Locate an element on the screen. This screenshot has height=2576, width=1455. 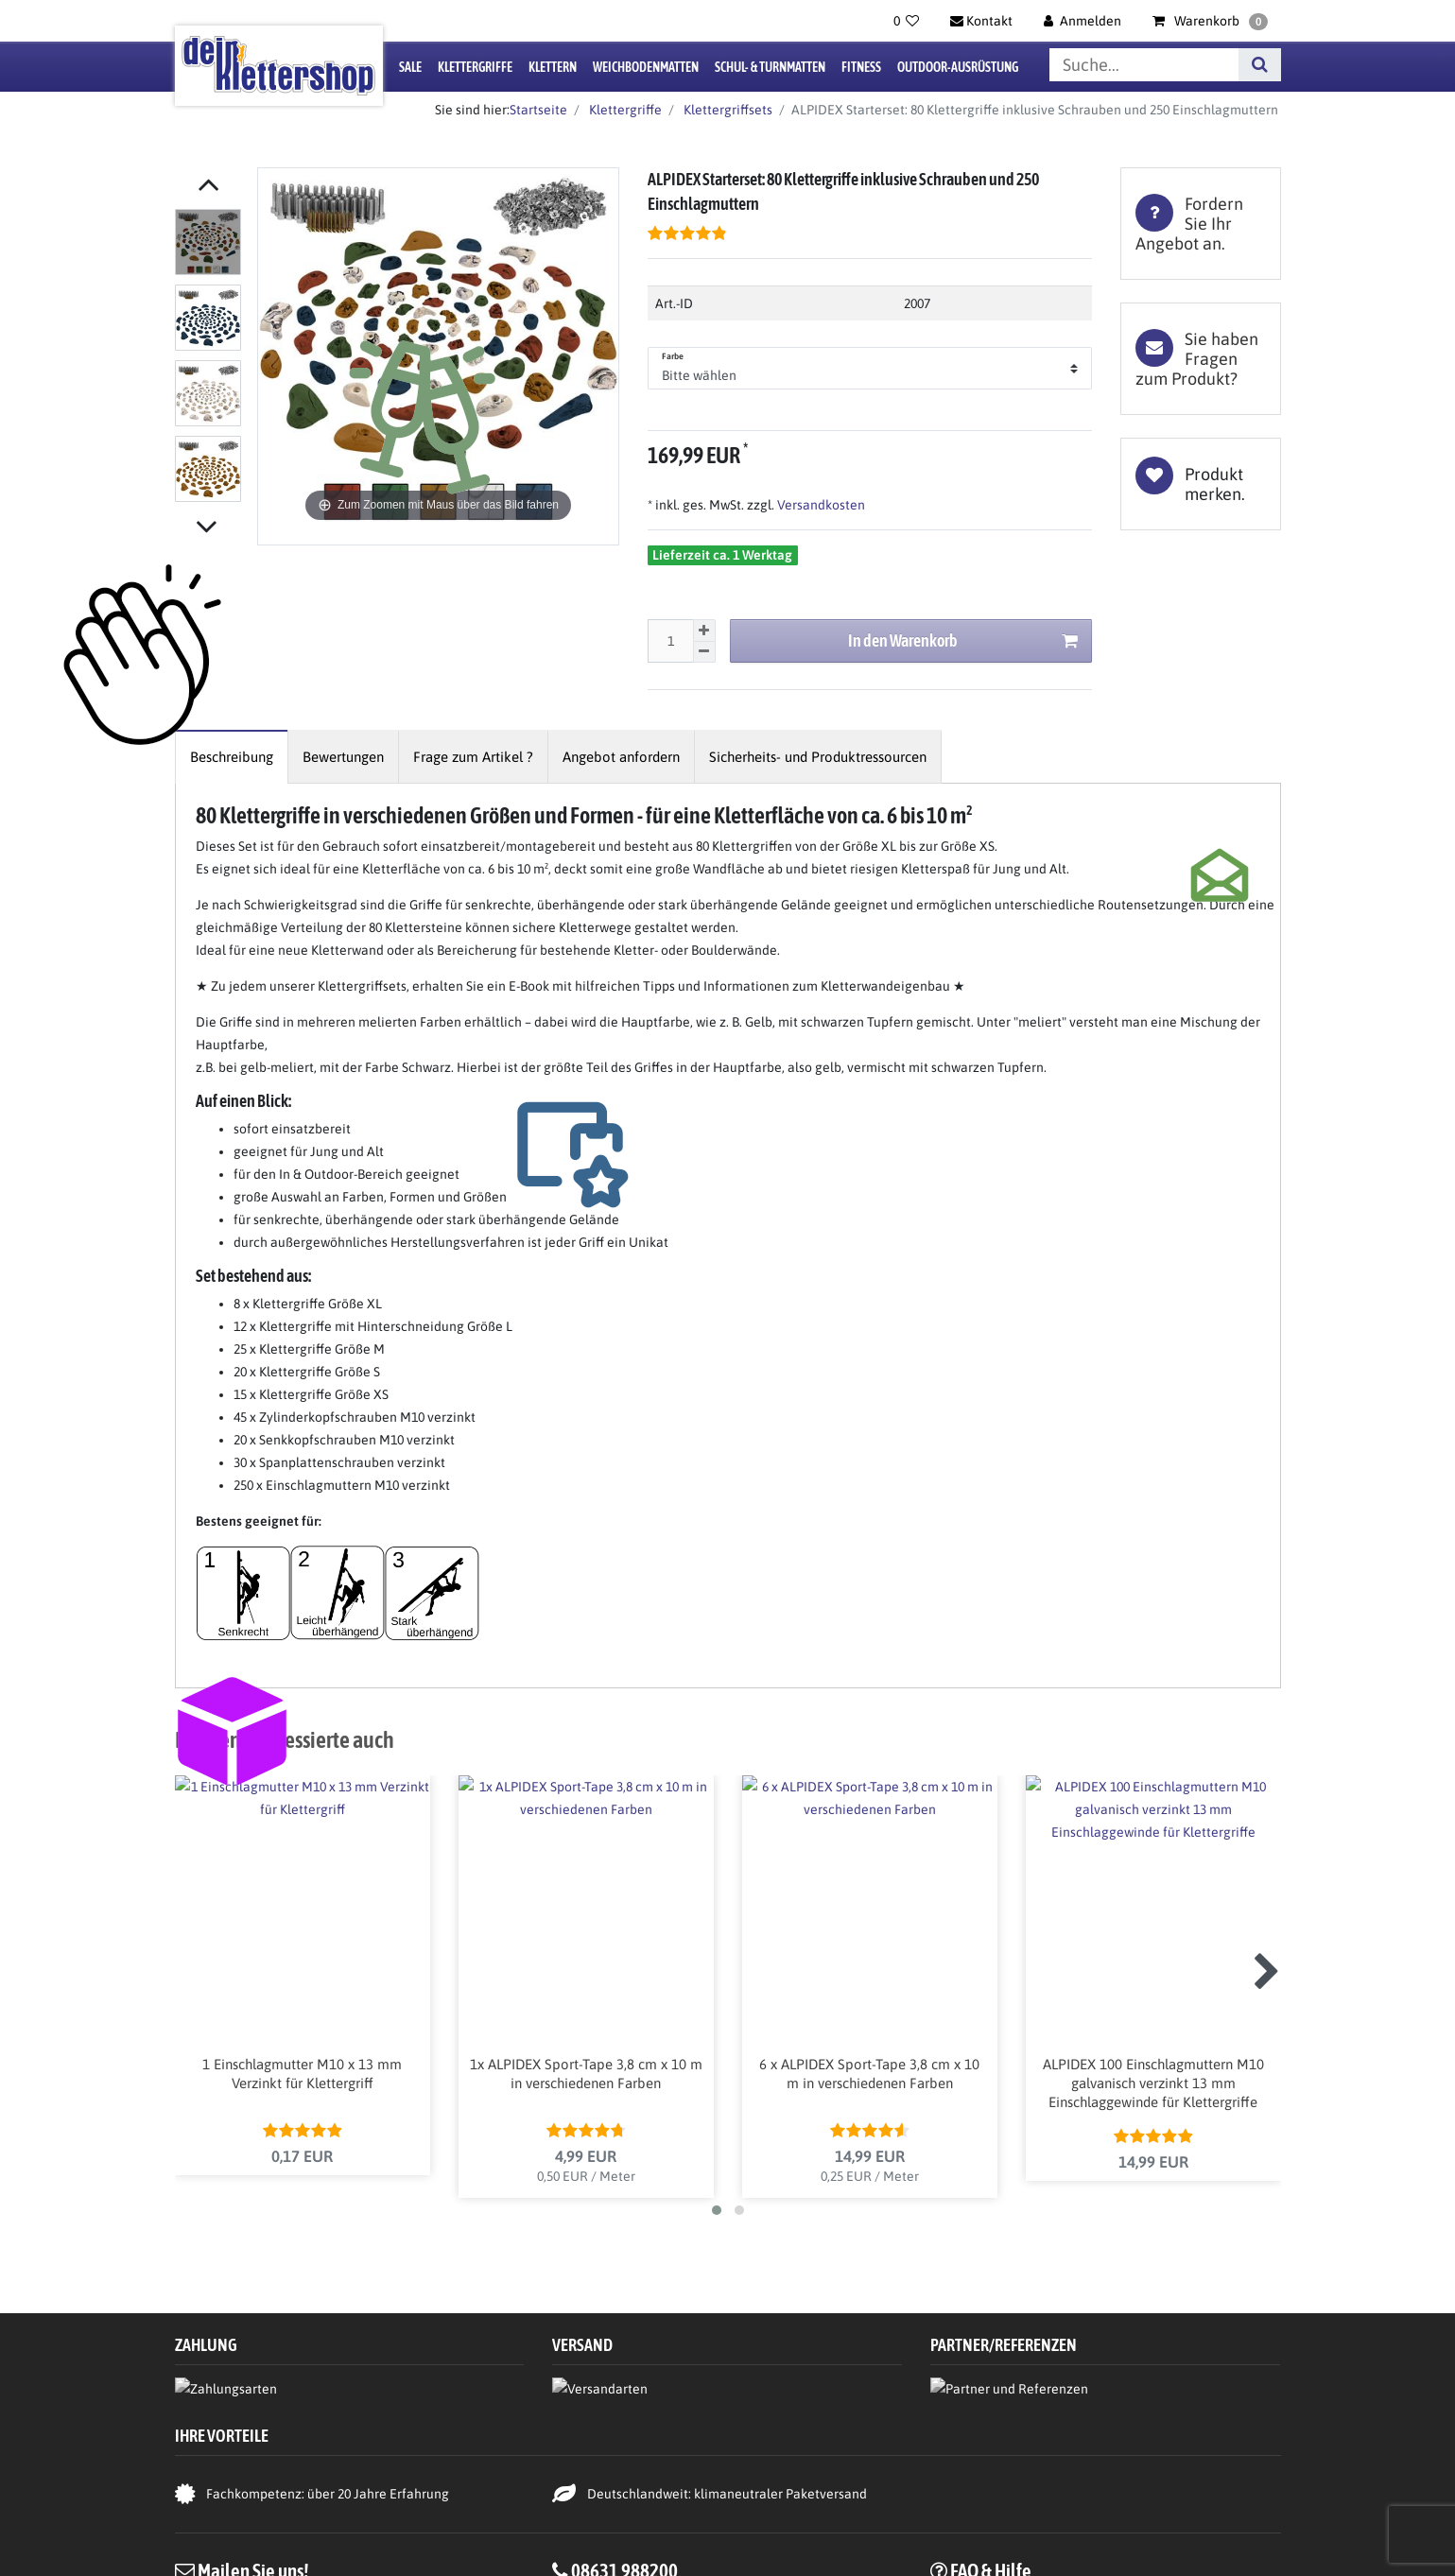
celebrate an achievement or milestone is located at coordinates (424, 416).